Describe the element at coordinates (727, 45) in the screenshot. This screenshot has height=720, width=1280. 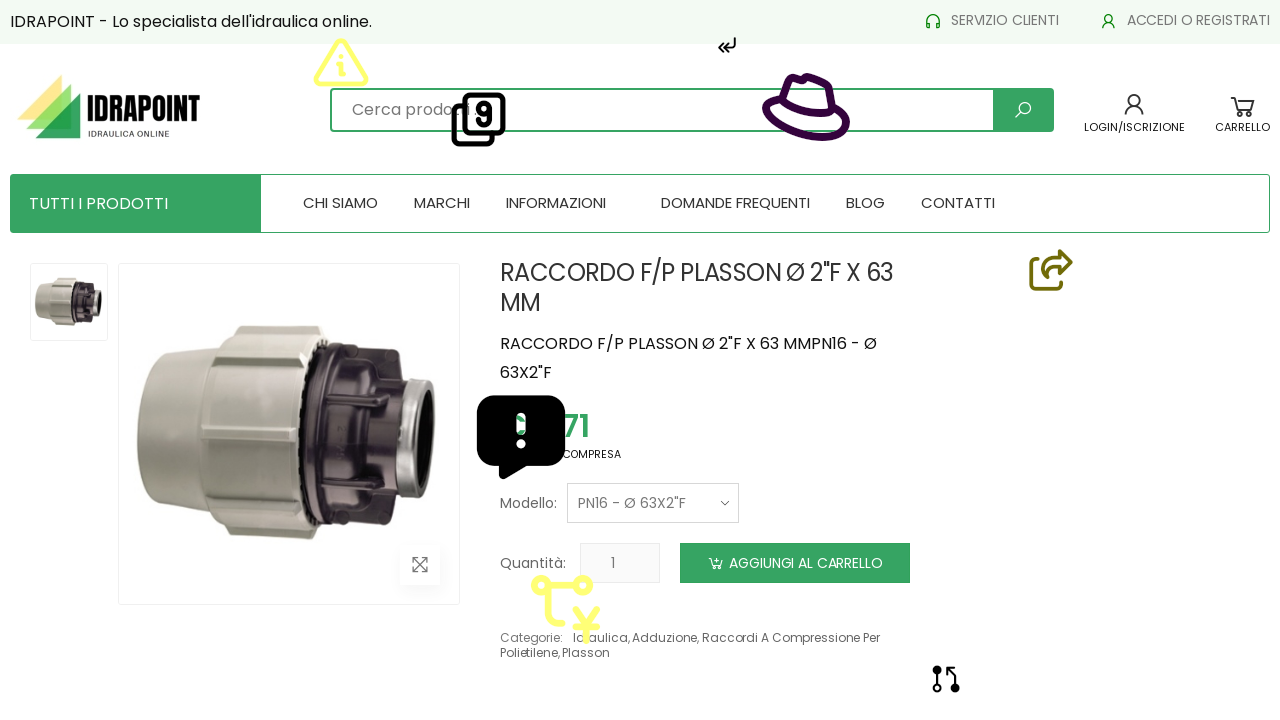
I see `reply all to a message or email` at that location.